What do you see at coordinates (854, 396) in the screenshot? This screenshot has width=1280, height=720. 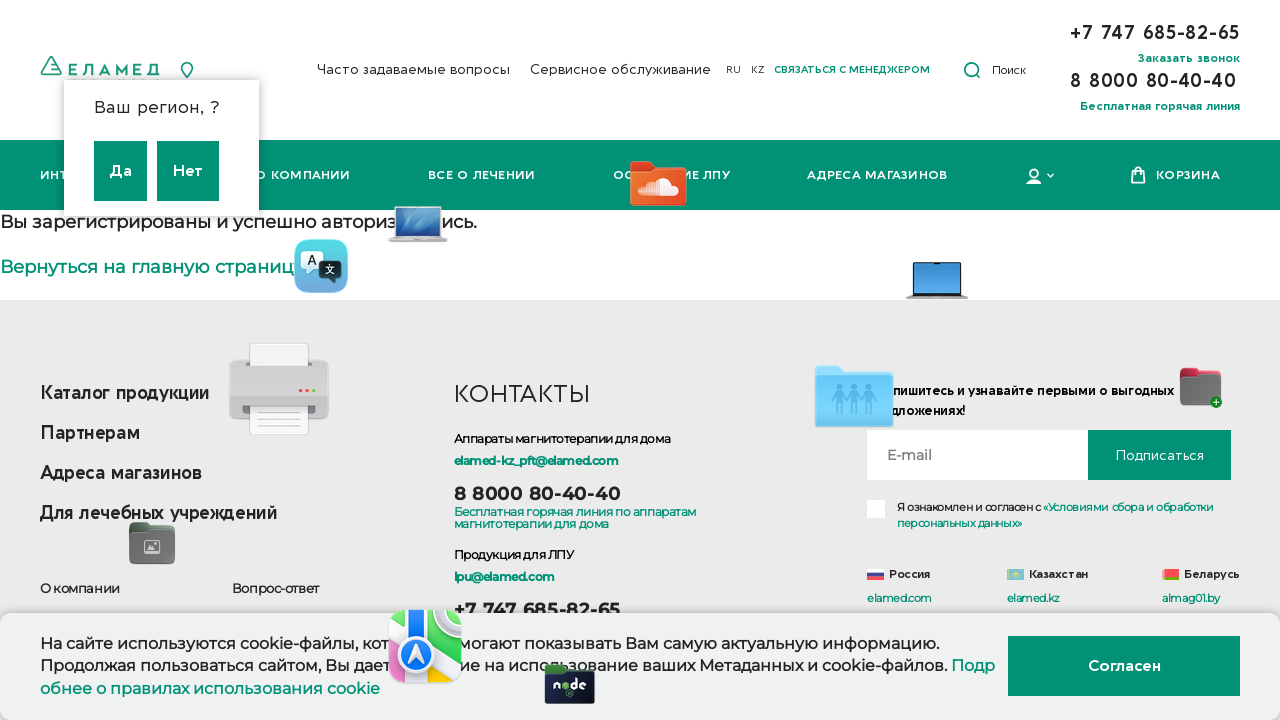 I see `access shared network folder` at bounding box center [854, 396].